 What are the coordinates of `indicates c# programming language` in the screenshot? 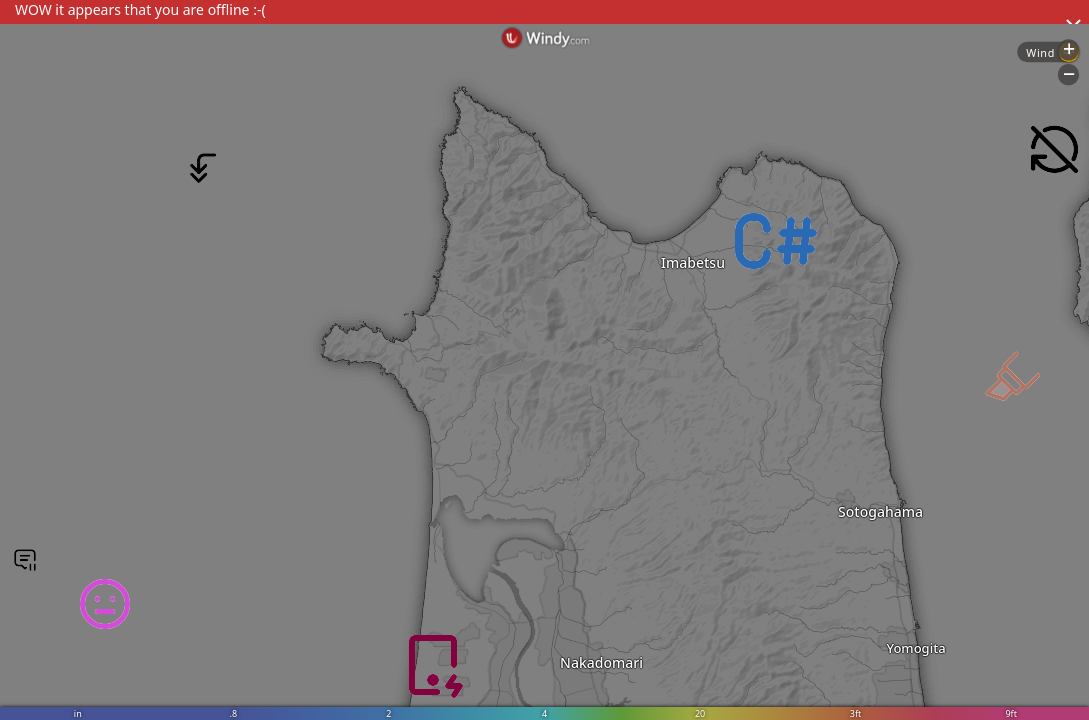 It's located at (775, 241).